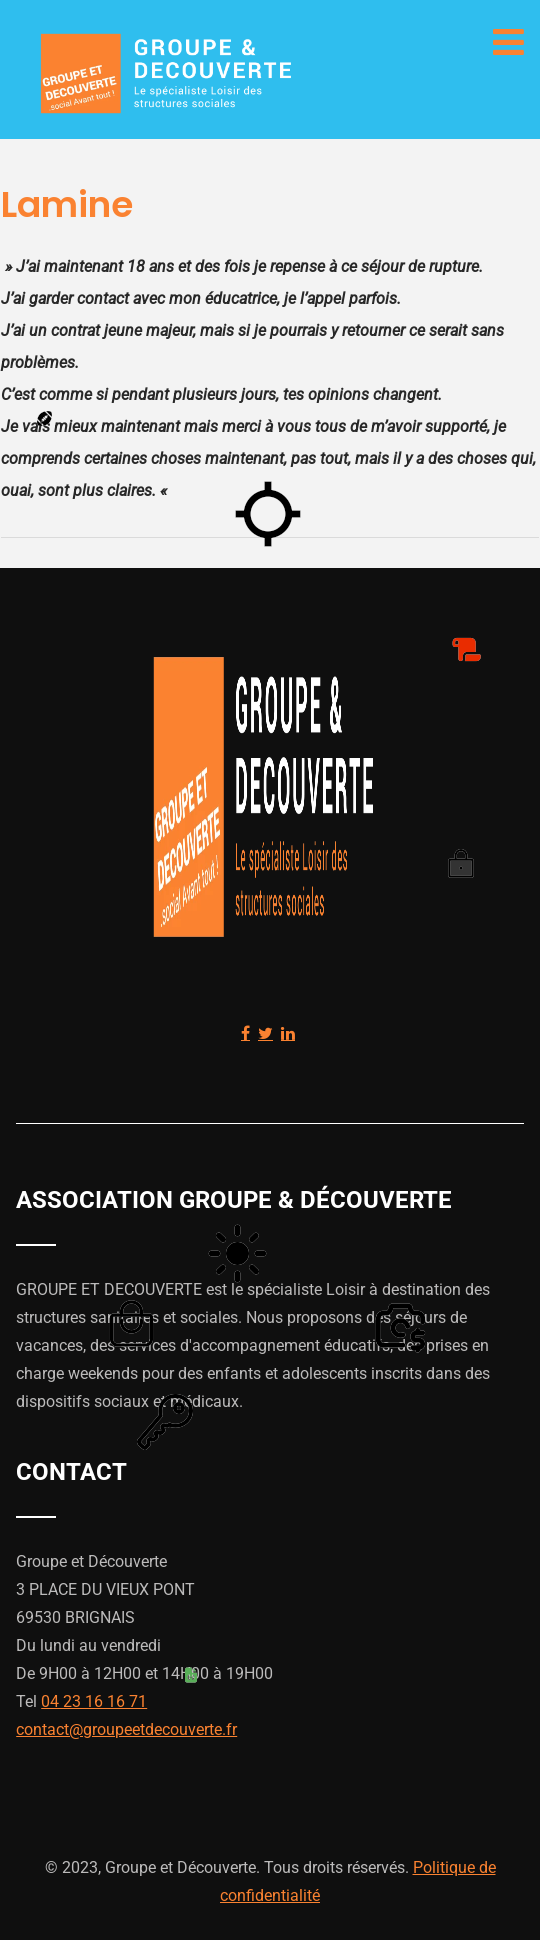  What do you see at coordinates (268, 514) in the screenshot?
I see `find my current location` at bounding box center [268, 514].